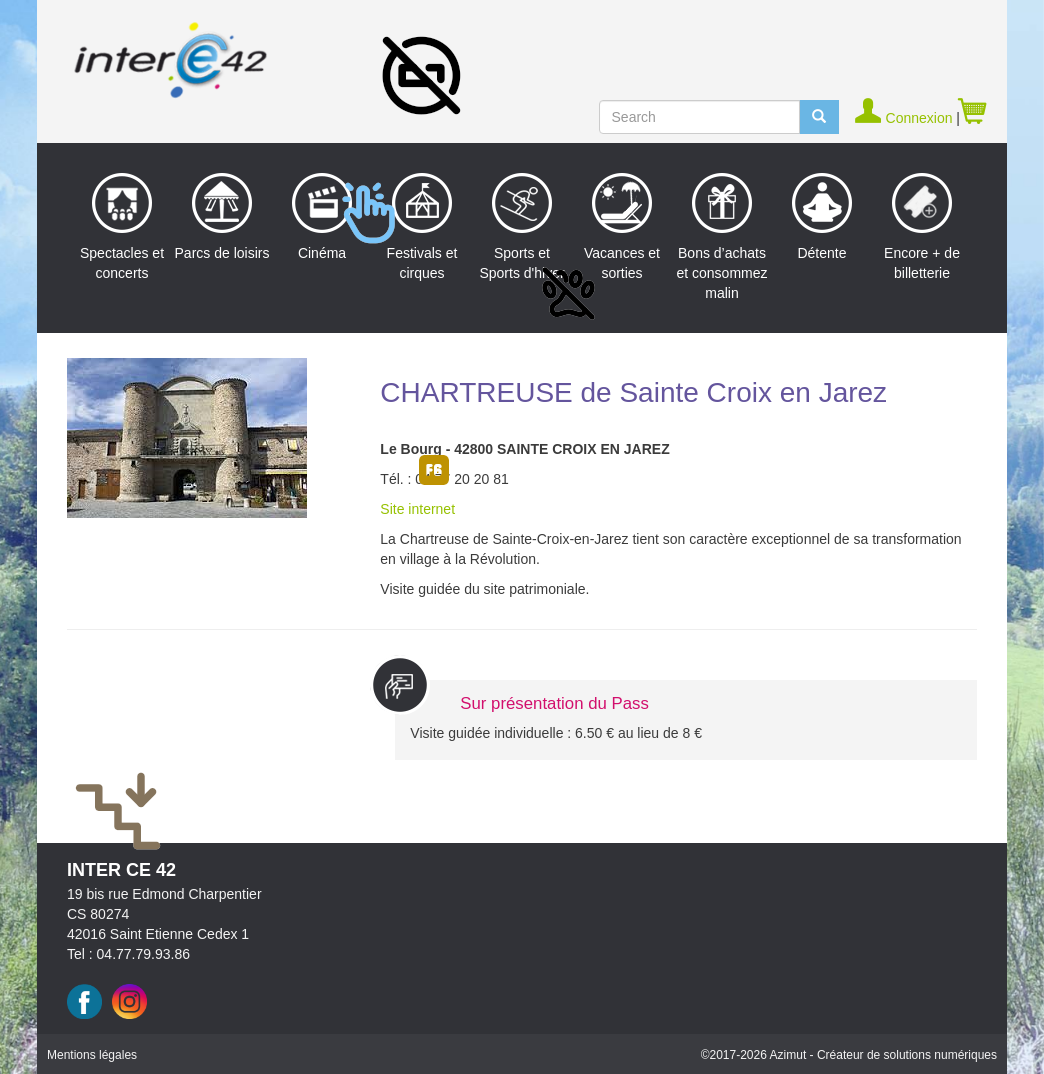 This screenshot has width=1044, height=1074. Describe the element at coordinates (421, 75) in the screenshot. I see `disable picture-in-picture mode` at that location.